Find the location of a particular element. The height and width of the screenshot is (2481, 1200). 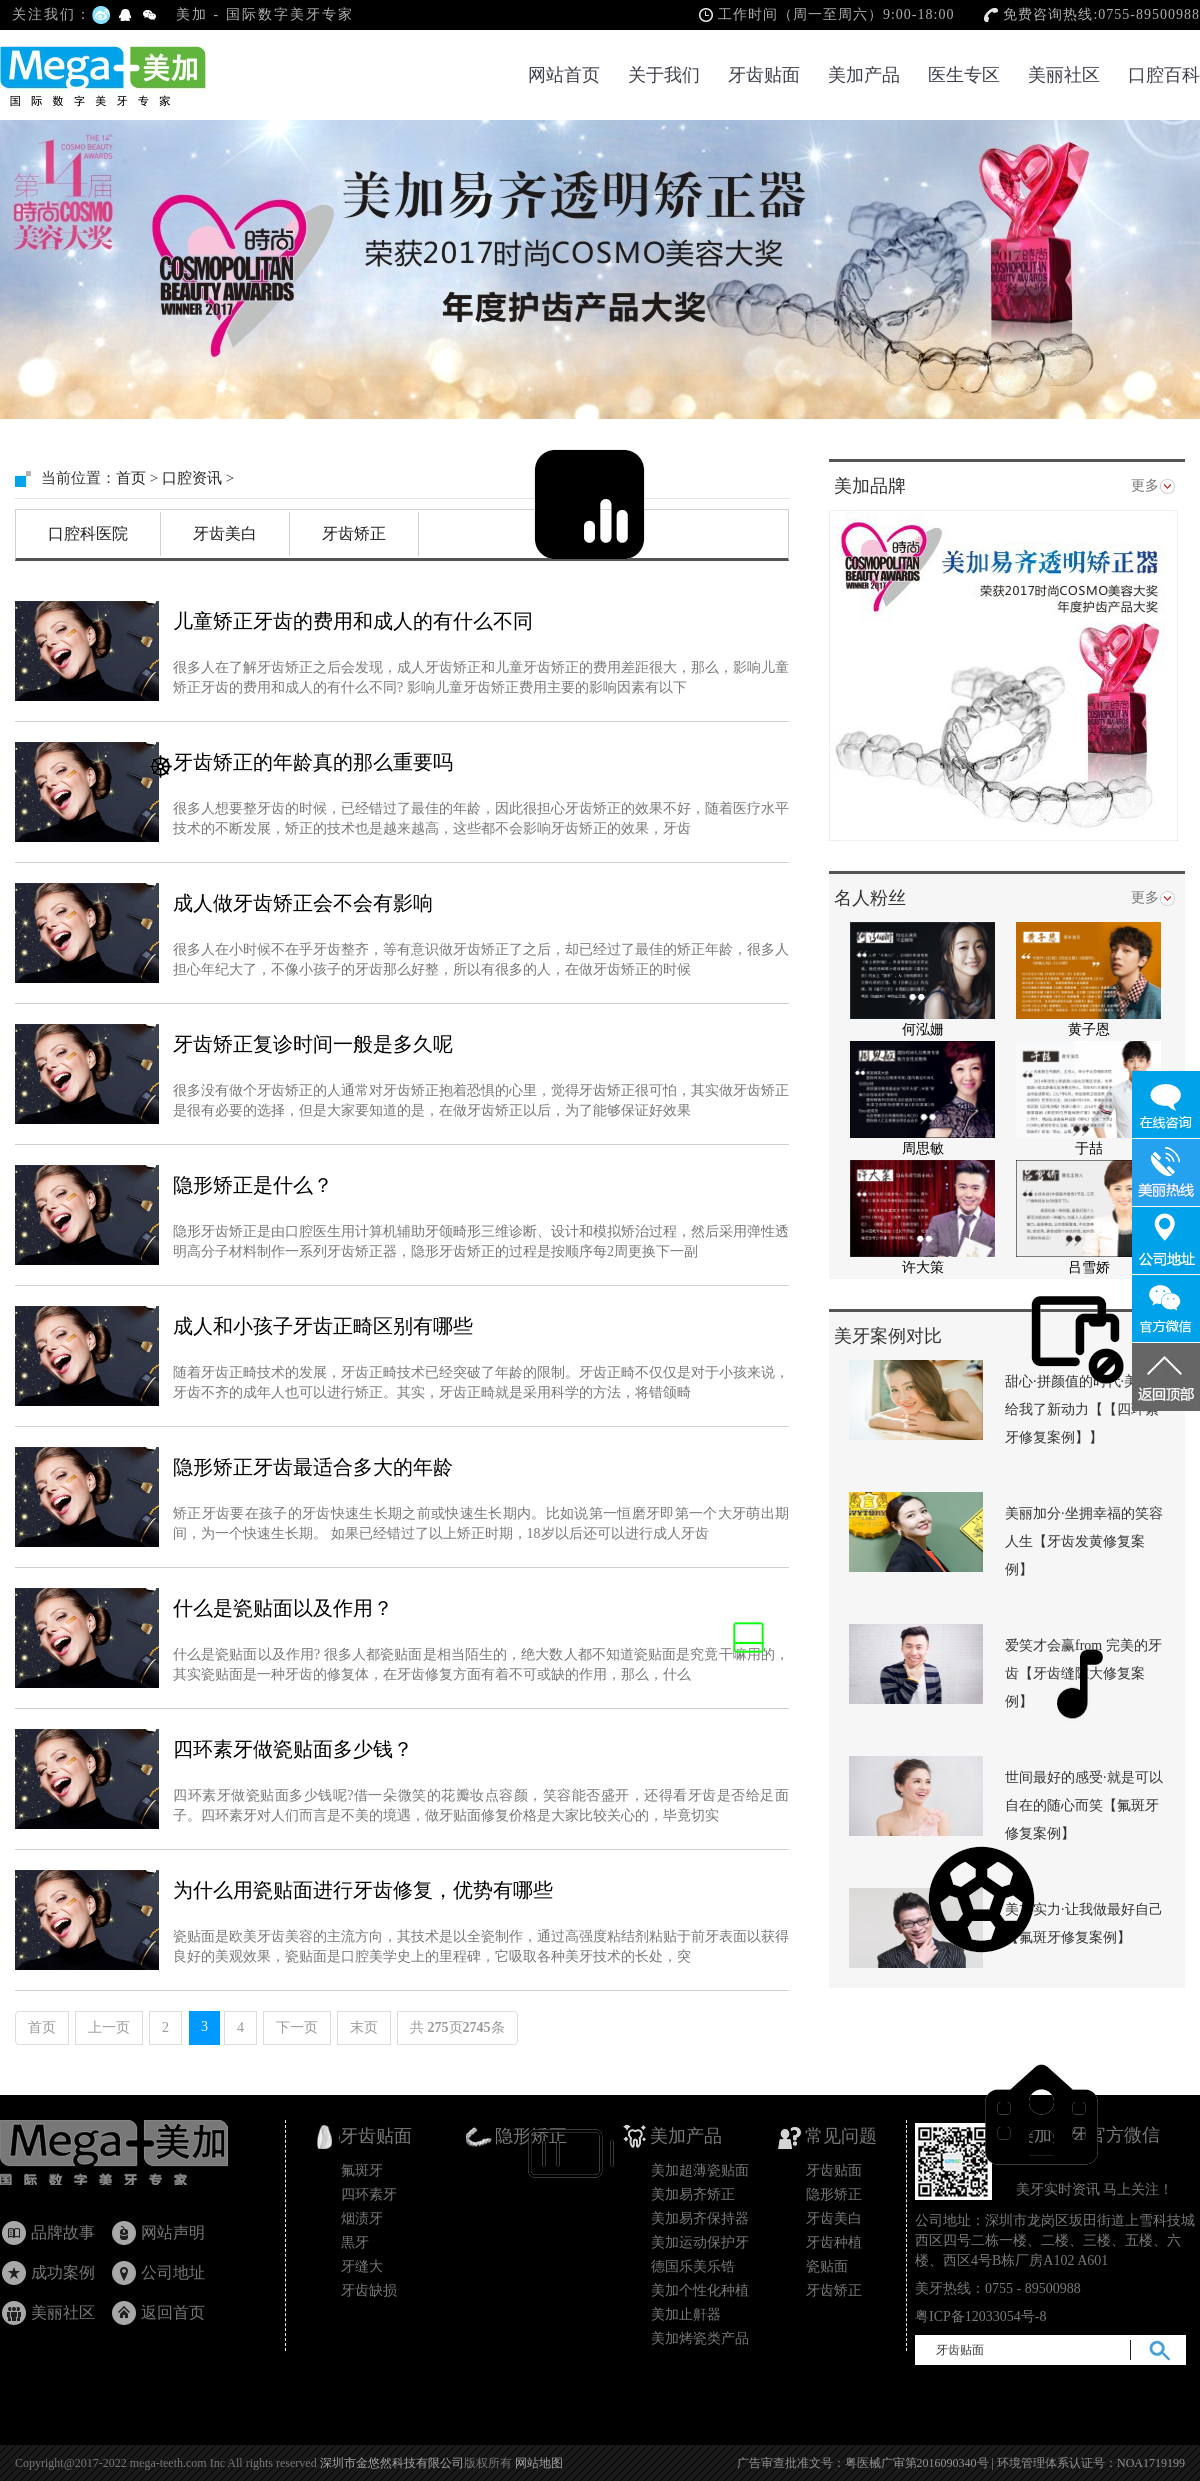

indicates medium battery level is located at coordinates (569, 2153).